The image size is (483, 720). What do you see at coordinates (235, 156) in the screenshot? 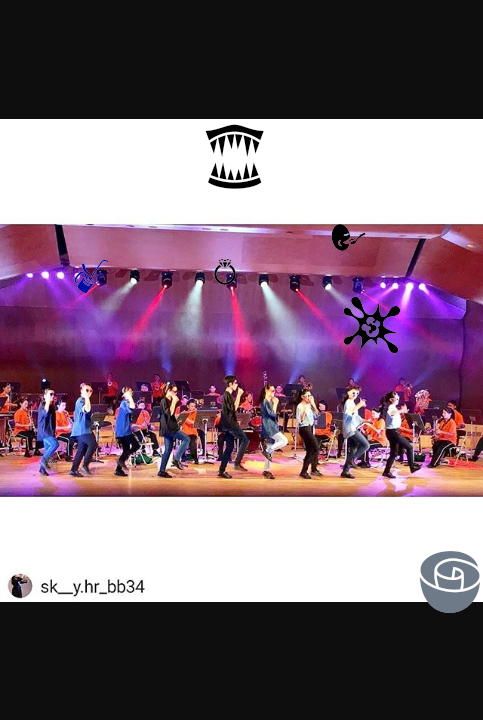
I see `select a monster or creature character` at bounding box center [235, 156].